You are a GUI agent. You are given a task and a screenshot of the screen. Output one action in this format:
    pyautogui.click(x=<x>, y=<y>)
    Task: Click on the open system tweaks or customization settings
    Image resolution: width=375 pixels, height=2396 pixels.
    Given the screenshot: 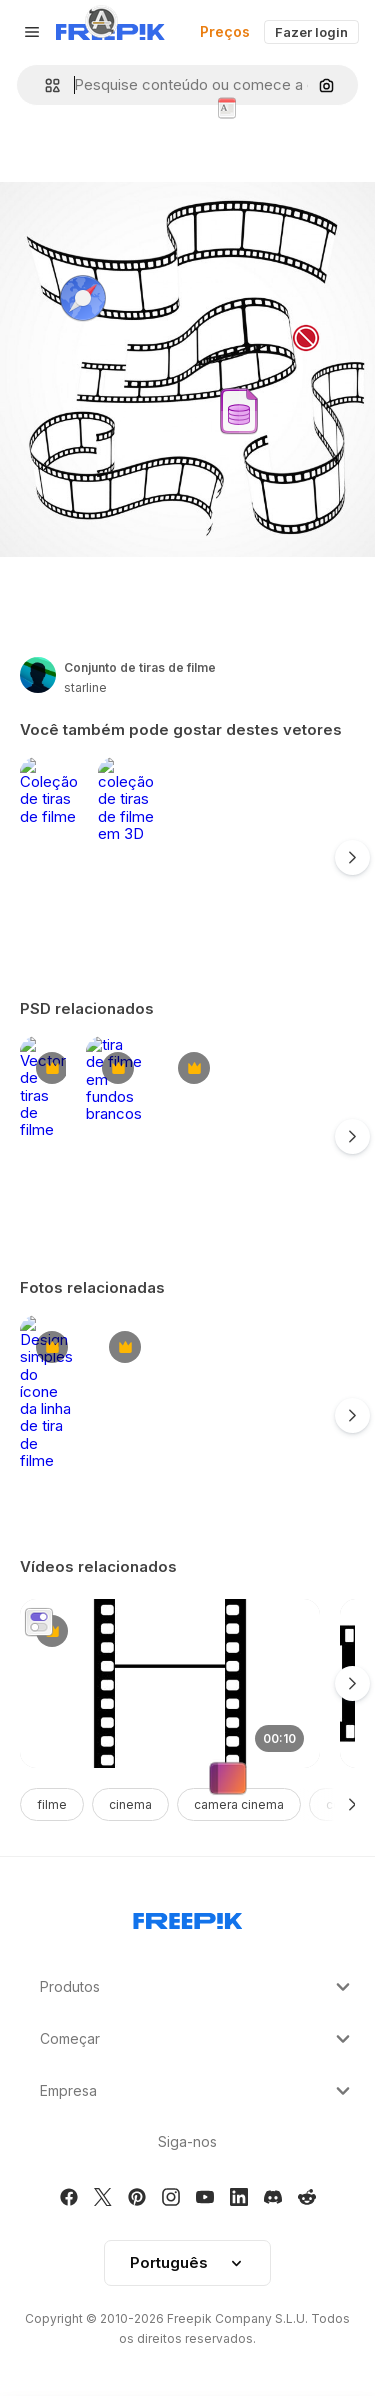 What is the action you would take?
    pyautogui.click(x=39, y=1622)
    